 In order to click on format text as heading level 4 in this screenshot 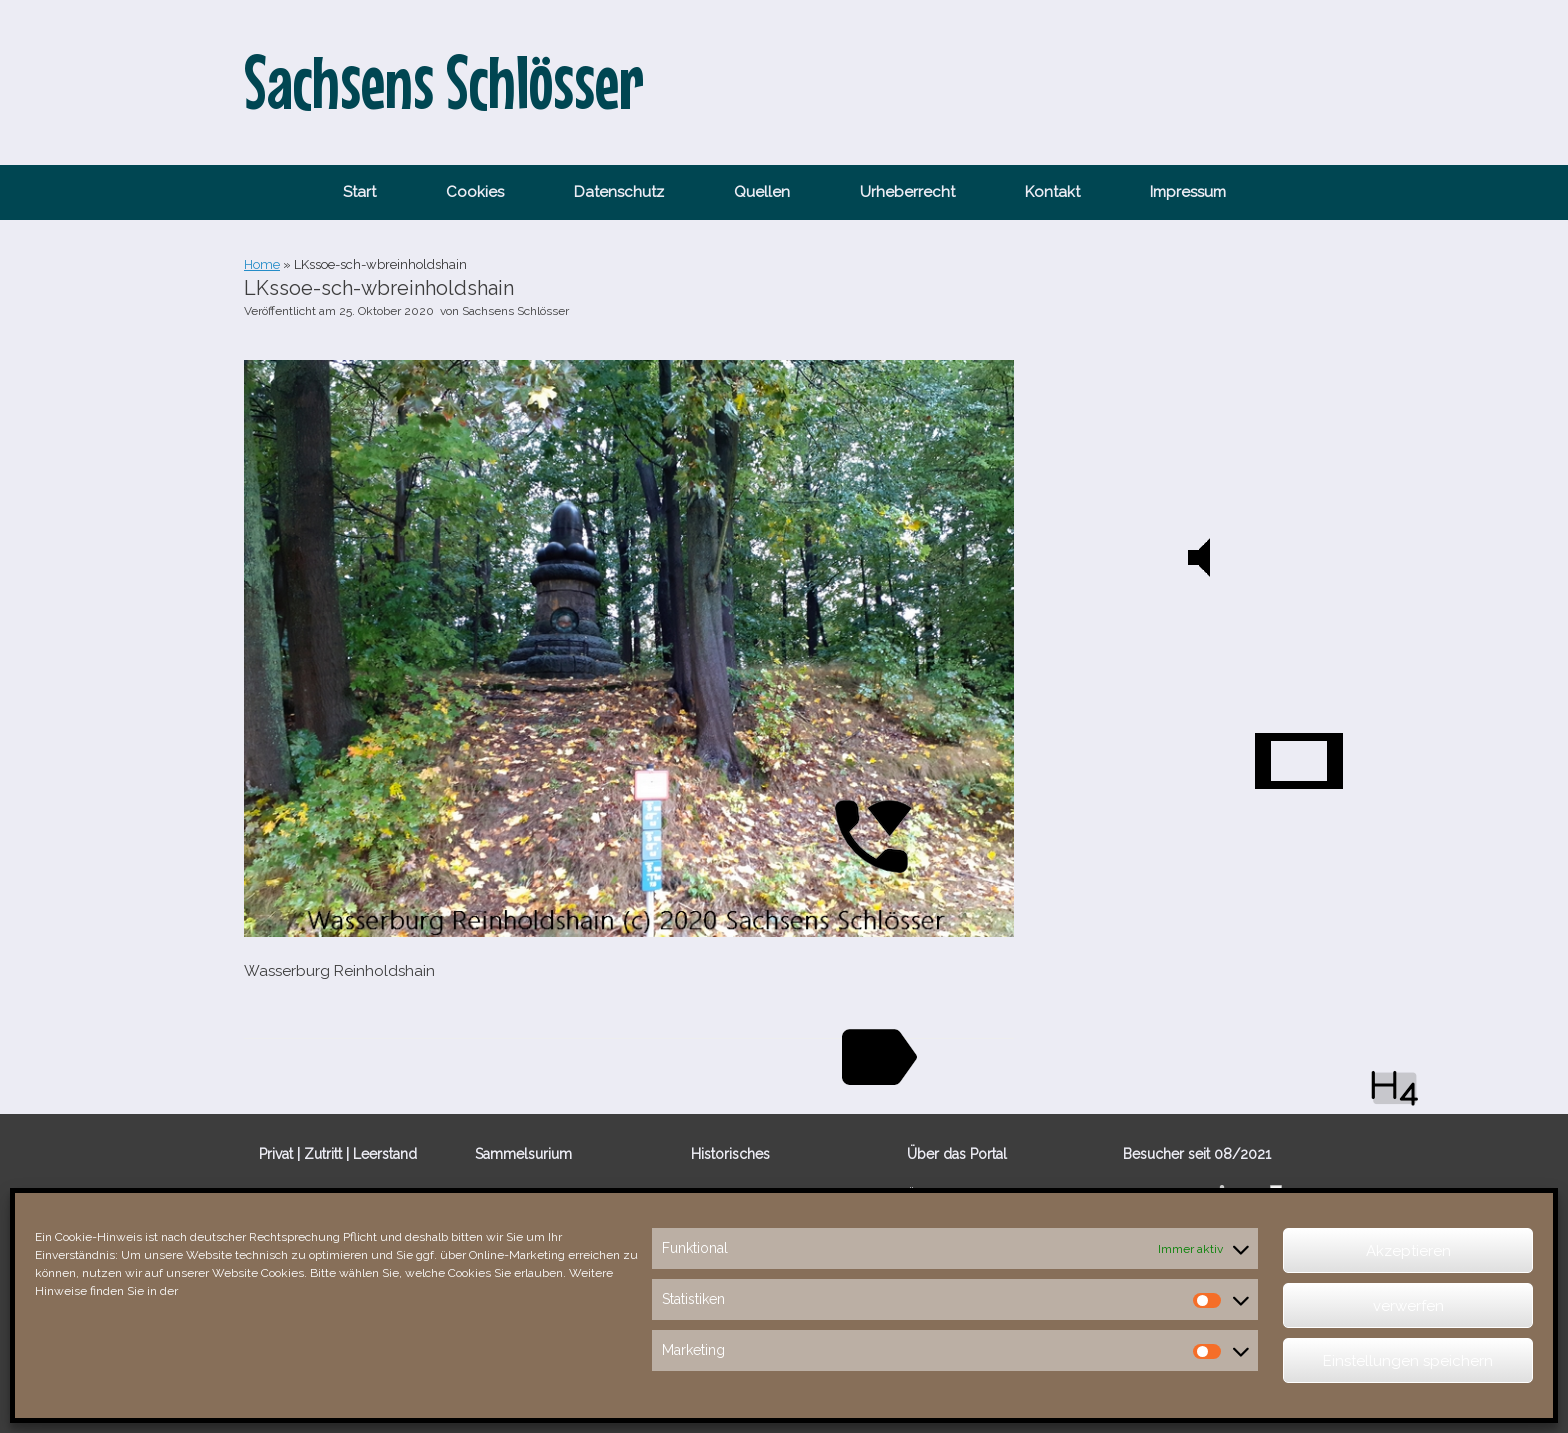, I will do `click(1391, 1087)`.